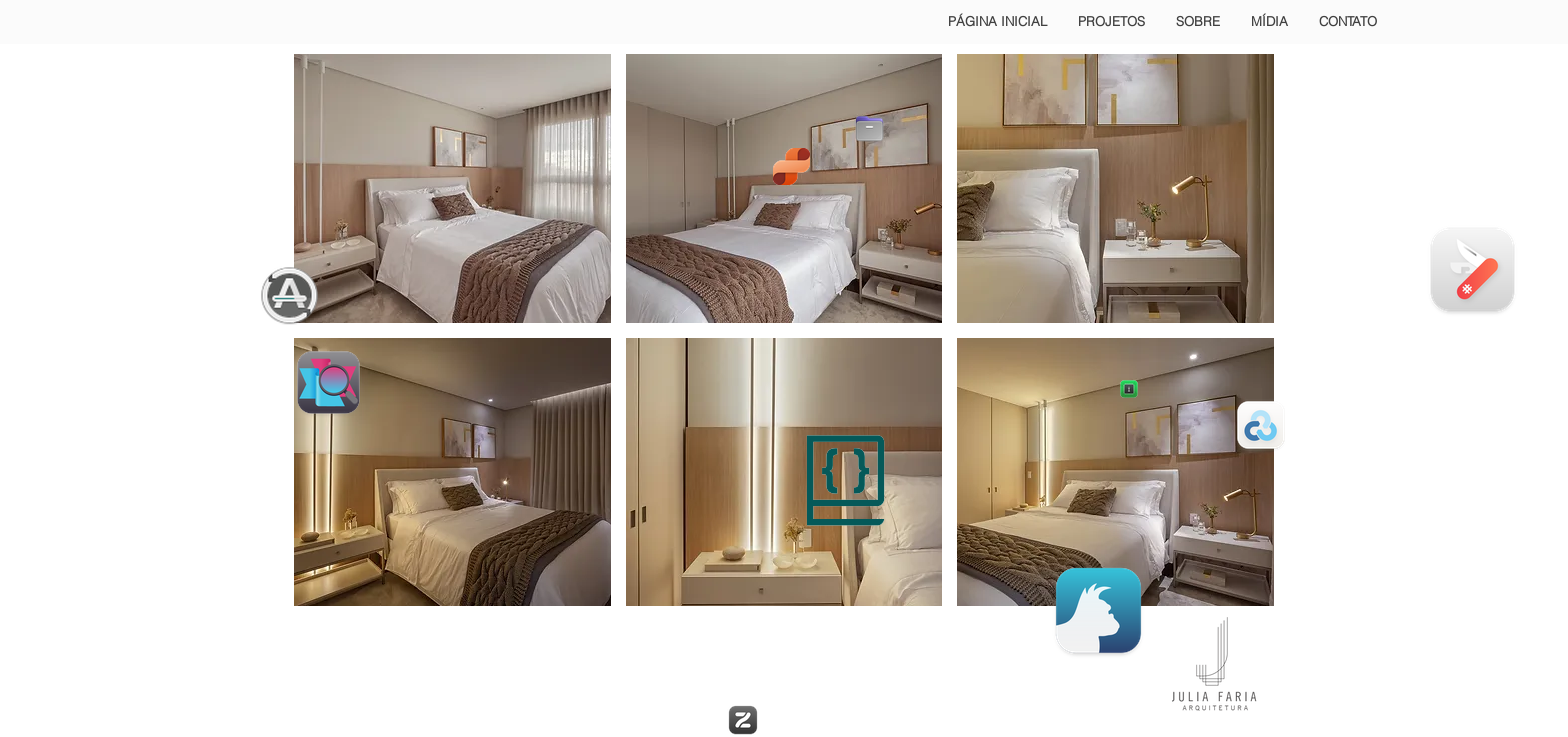  What do you see at coordinates (743, 720) in the screenshot?
I see `open zen browser` at bounding box center [743, 720].